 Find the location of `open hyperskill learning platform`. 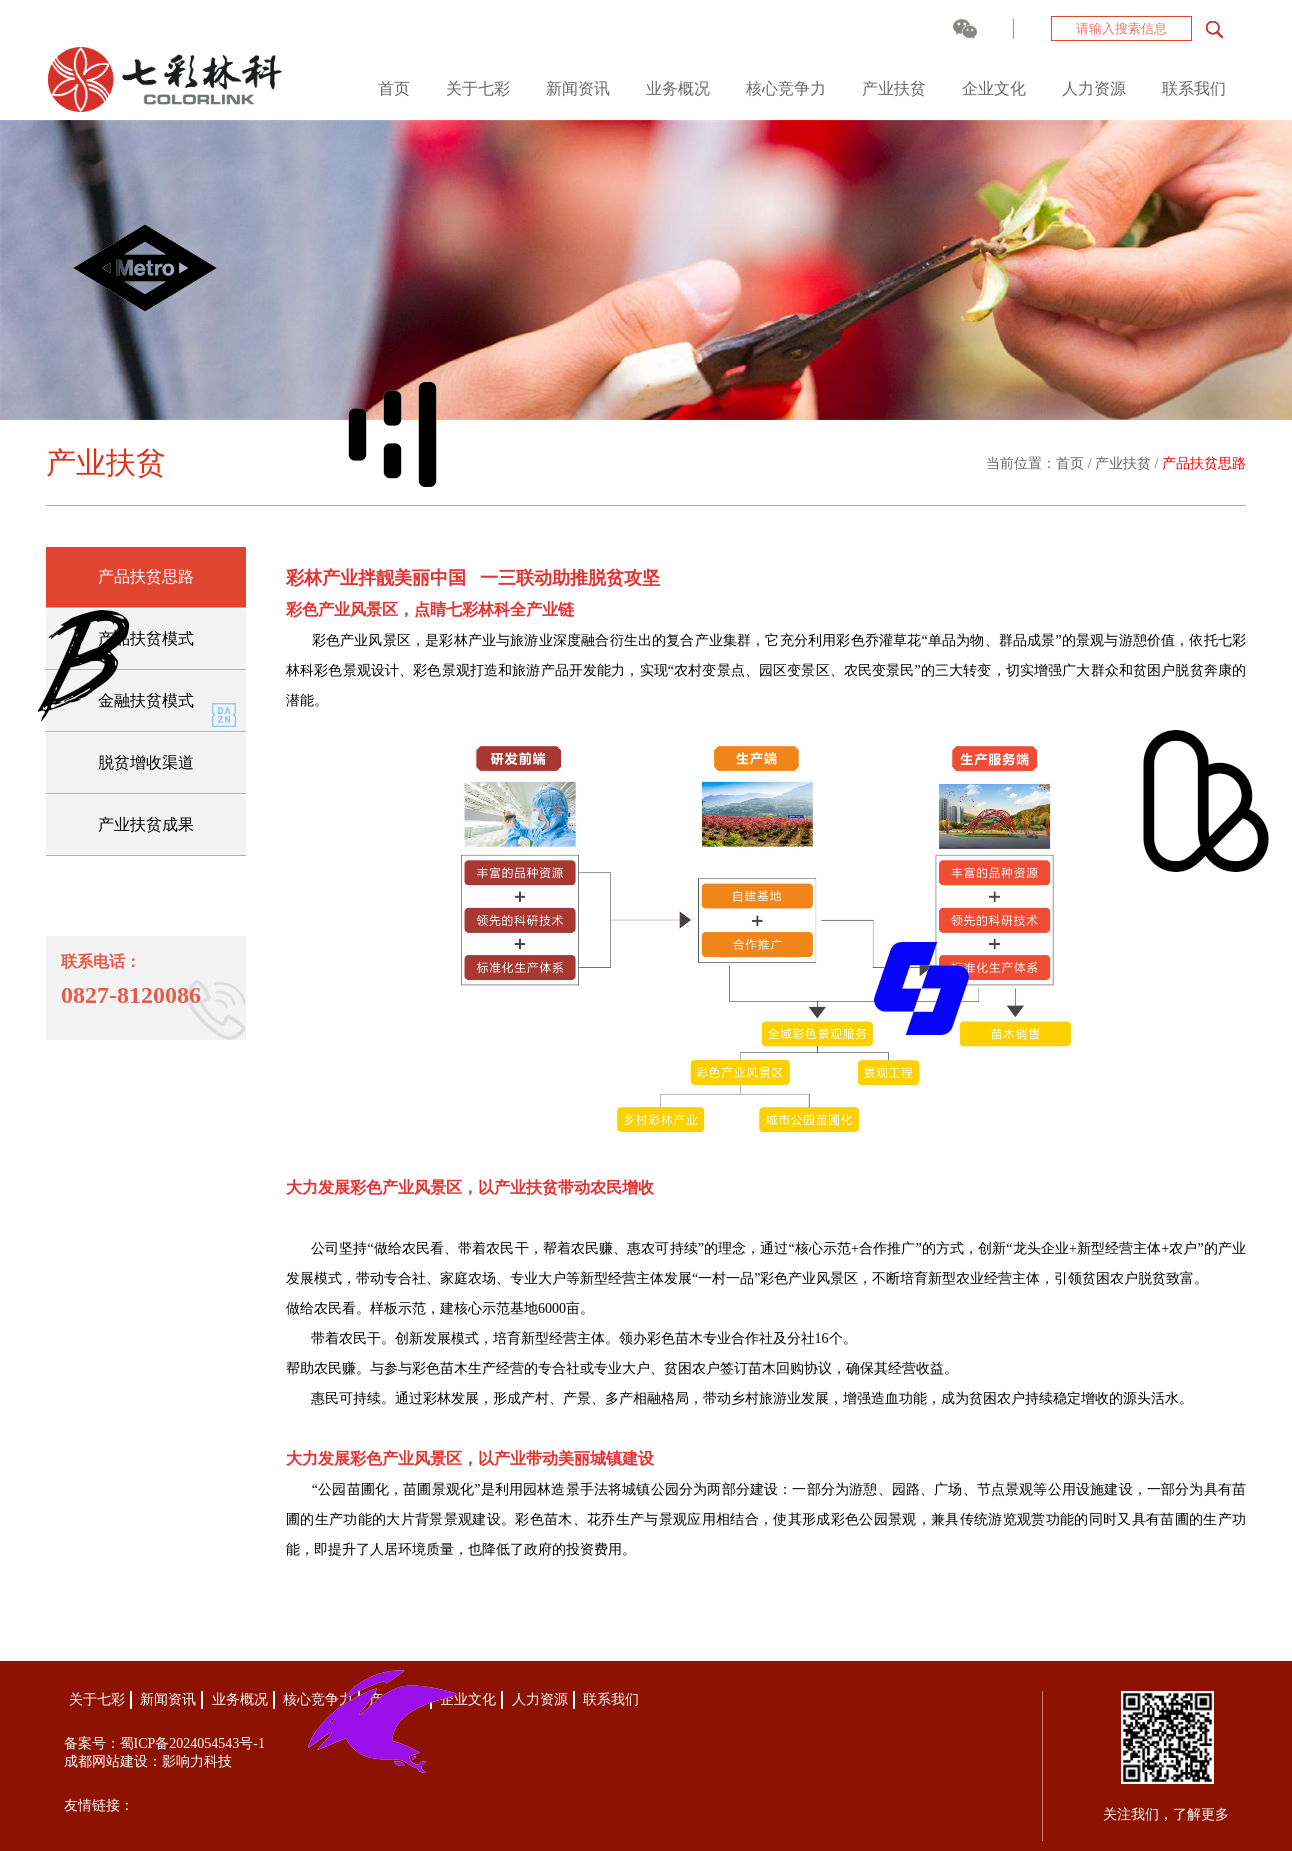

open hyperskill learning platform is located at coordinates (392, 434).